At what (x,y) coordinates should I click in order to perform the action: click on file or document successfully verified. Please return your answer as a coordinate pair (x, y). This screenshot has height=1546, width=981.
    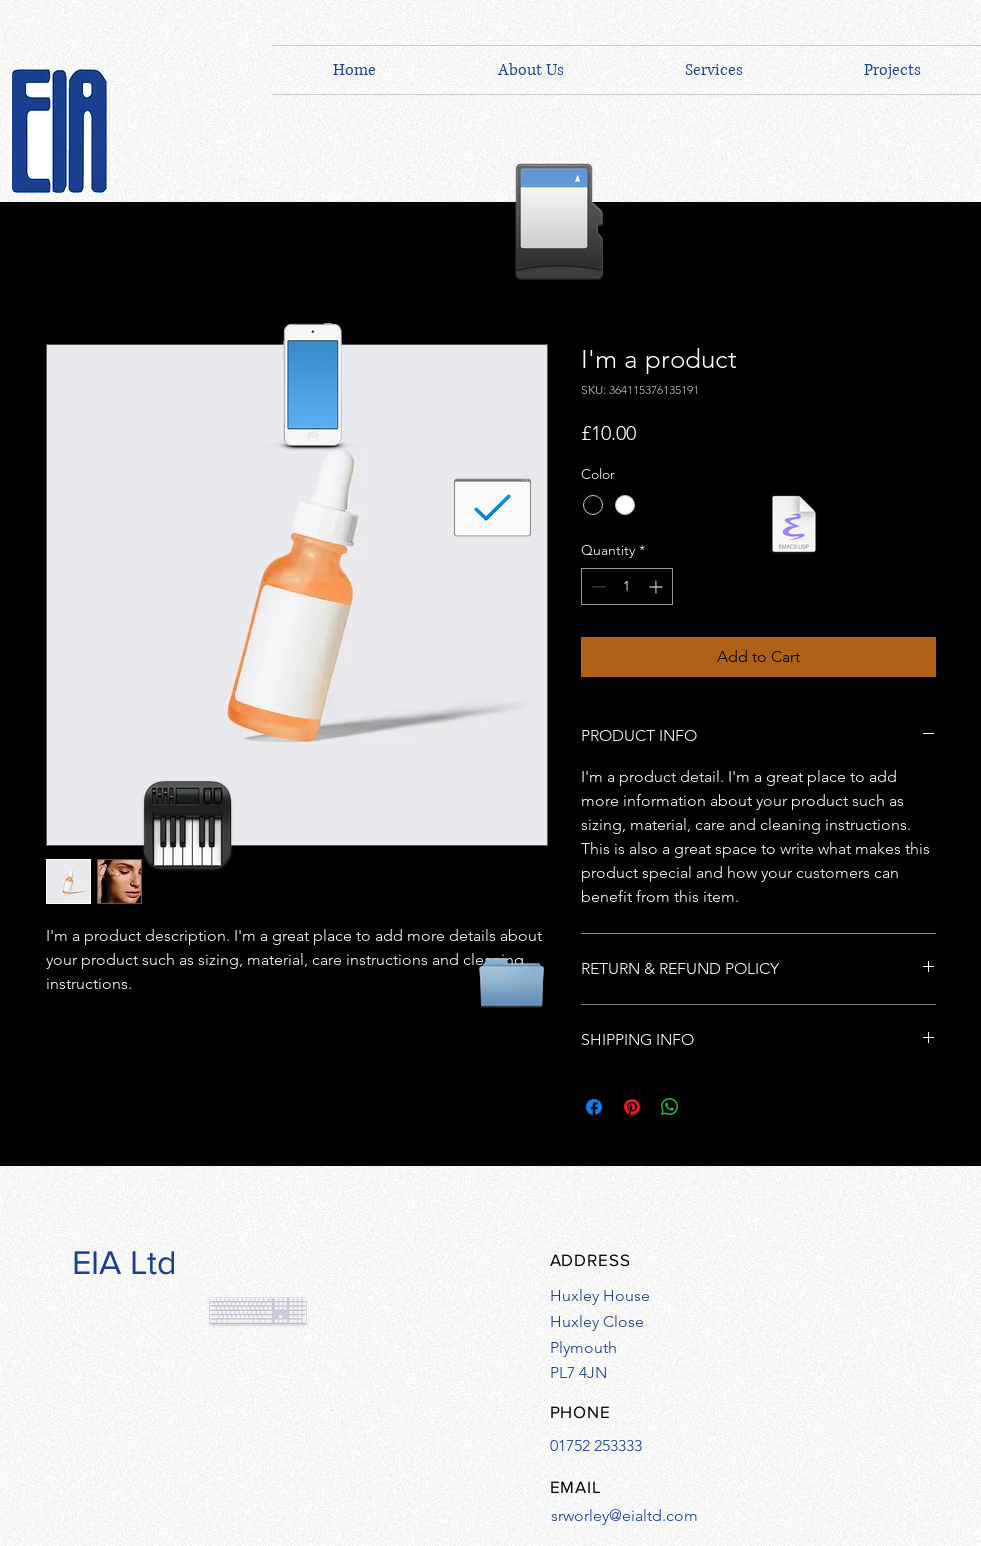
    Looking at the image, I should click on (492, 507).